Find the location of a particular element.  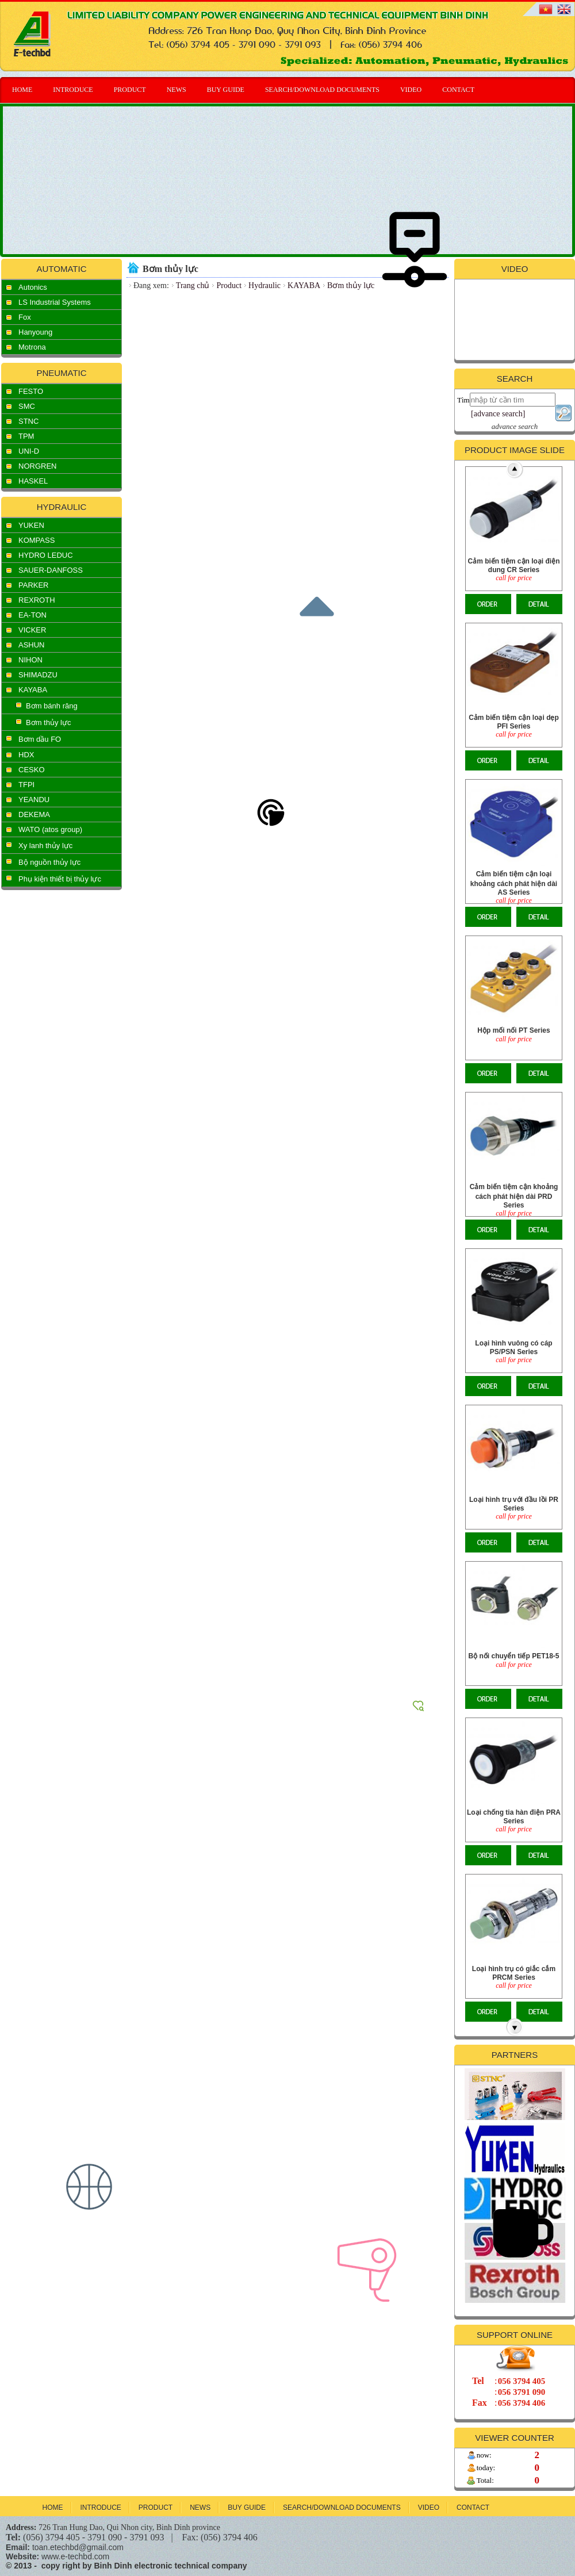

access sports or basketball-related content is located at coordinates (89, 2187).